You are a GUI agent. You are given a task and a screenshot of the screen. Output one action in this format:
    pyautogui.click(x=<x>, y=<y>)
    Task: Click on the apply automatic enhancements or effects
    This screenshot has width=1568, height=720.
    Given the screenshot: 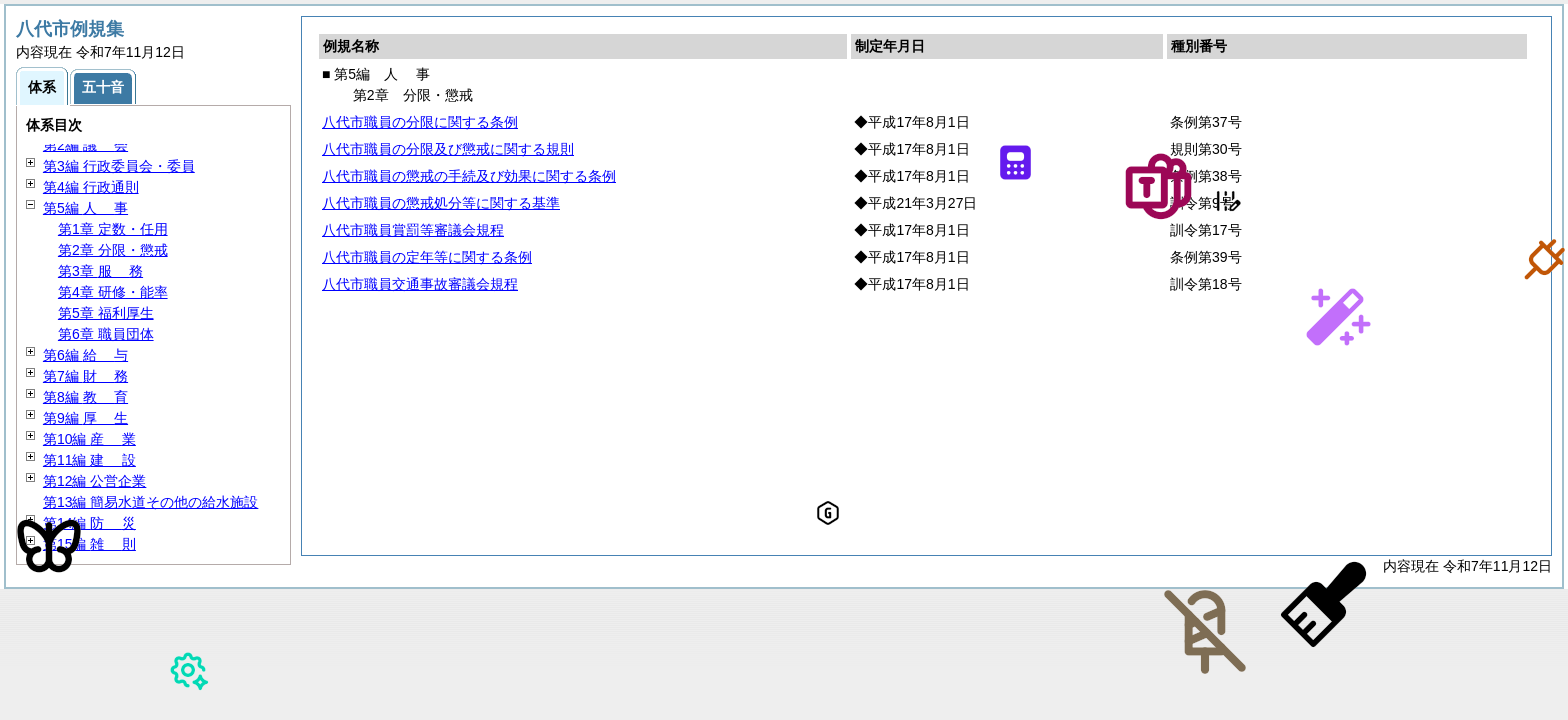 What is the action you would take?
    pyautogui.click(x=1335, y=317)
    